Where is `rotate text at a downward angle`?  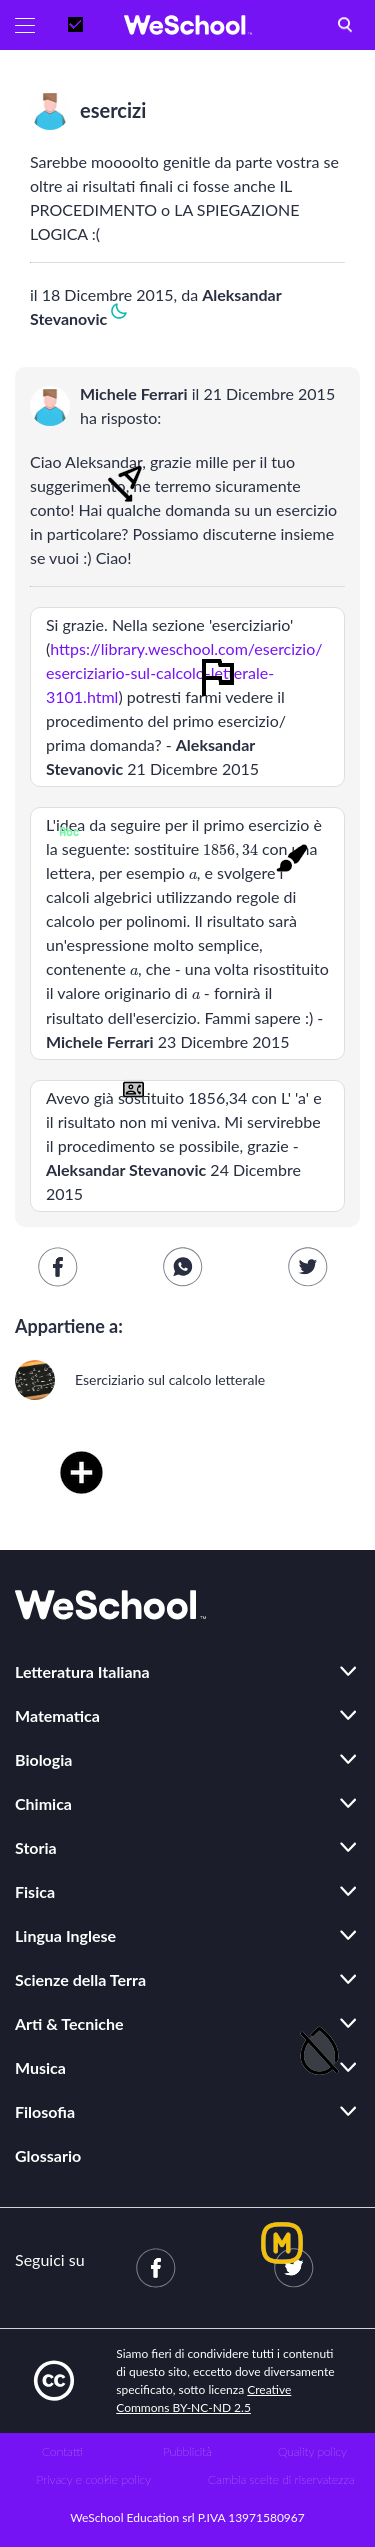
rotate text at a downward angle is located at coordinates (126, 483).